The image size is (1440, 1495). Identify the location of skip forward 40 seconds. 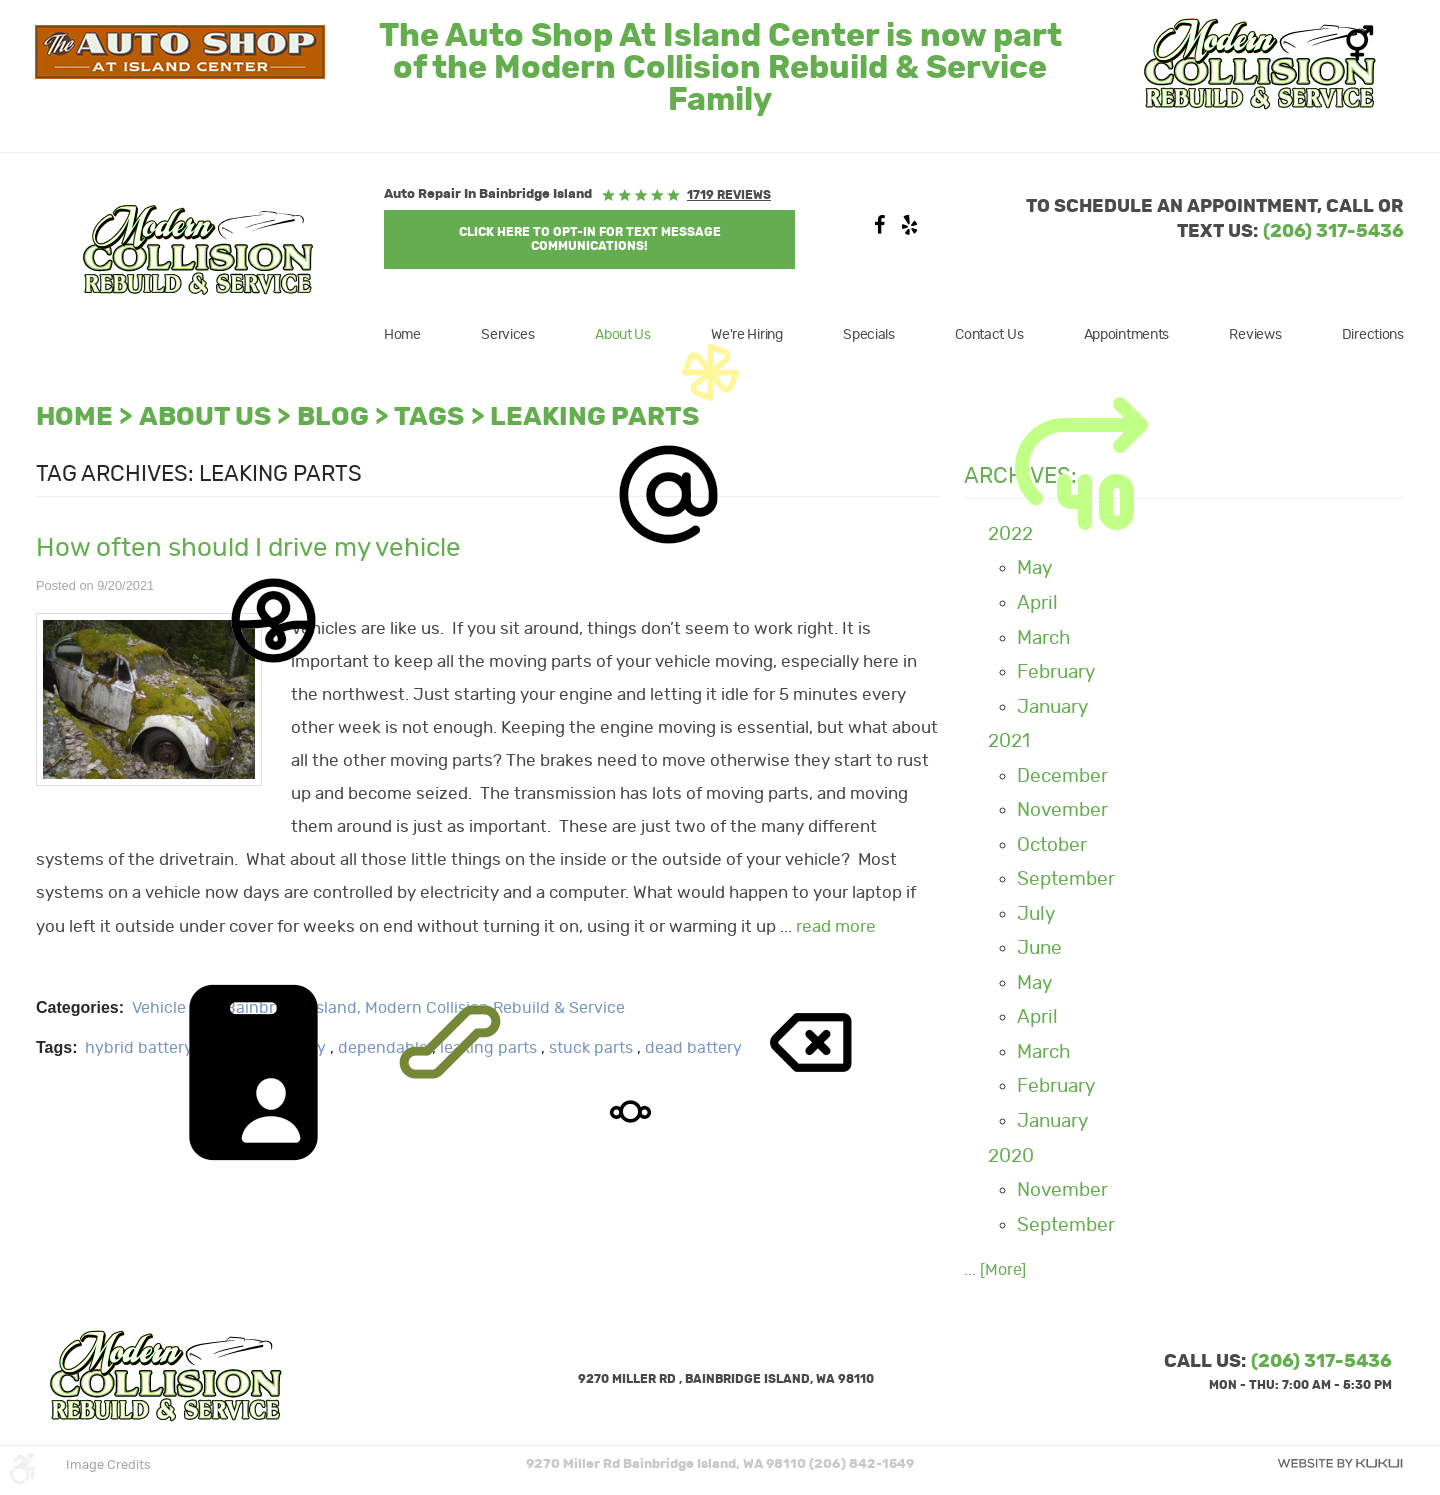
(1085, 467).